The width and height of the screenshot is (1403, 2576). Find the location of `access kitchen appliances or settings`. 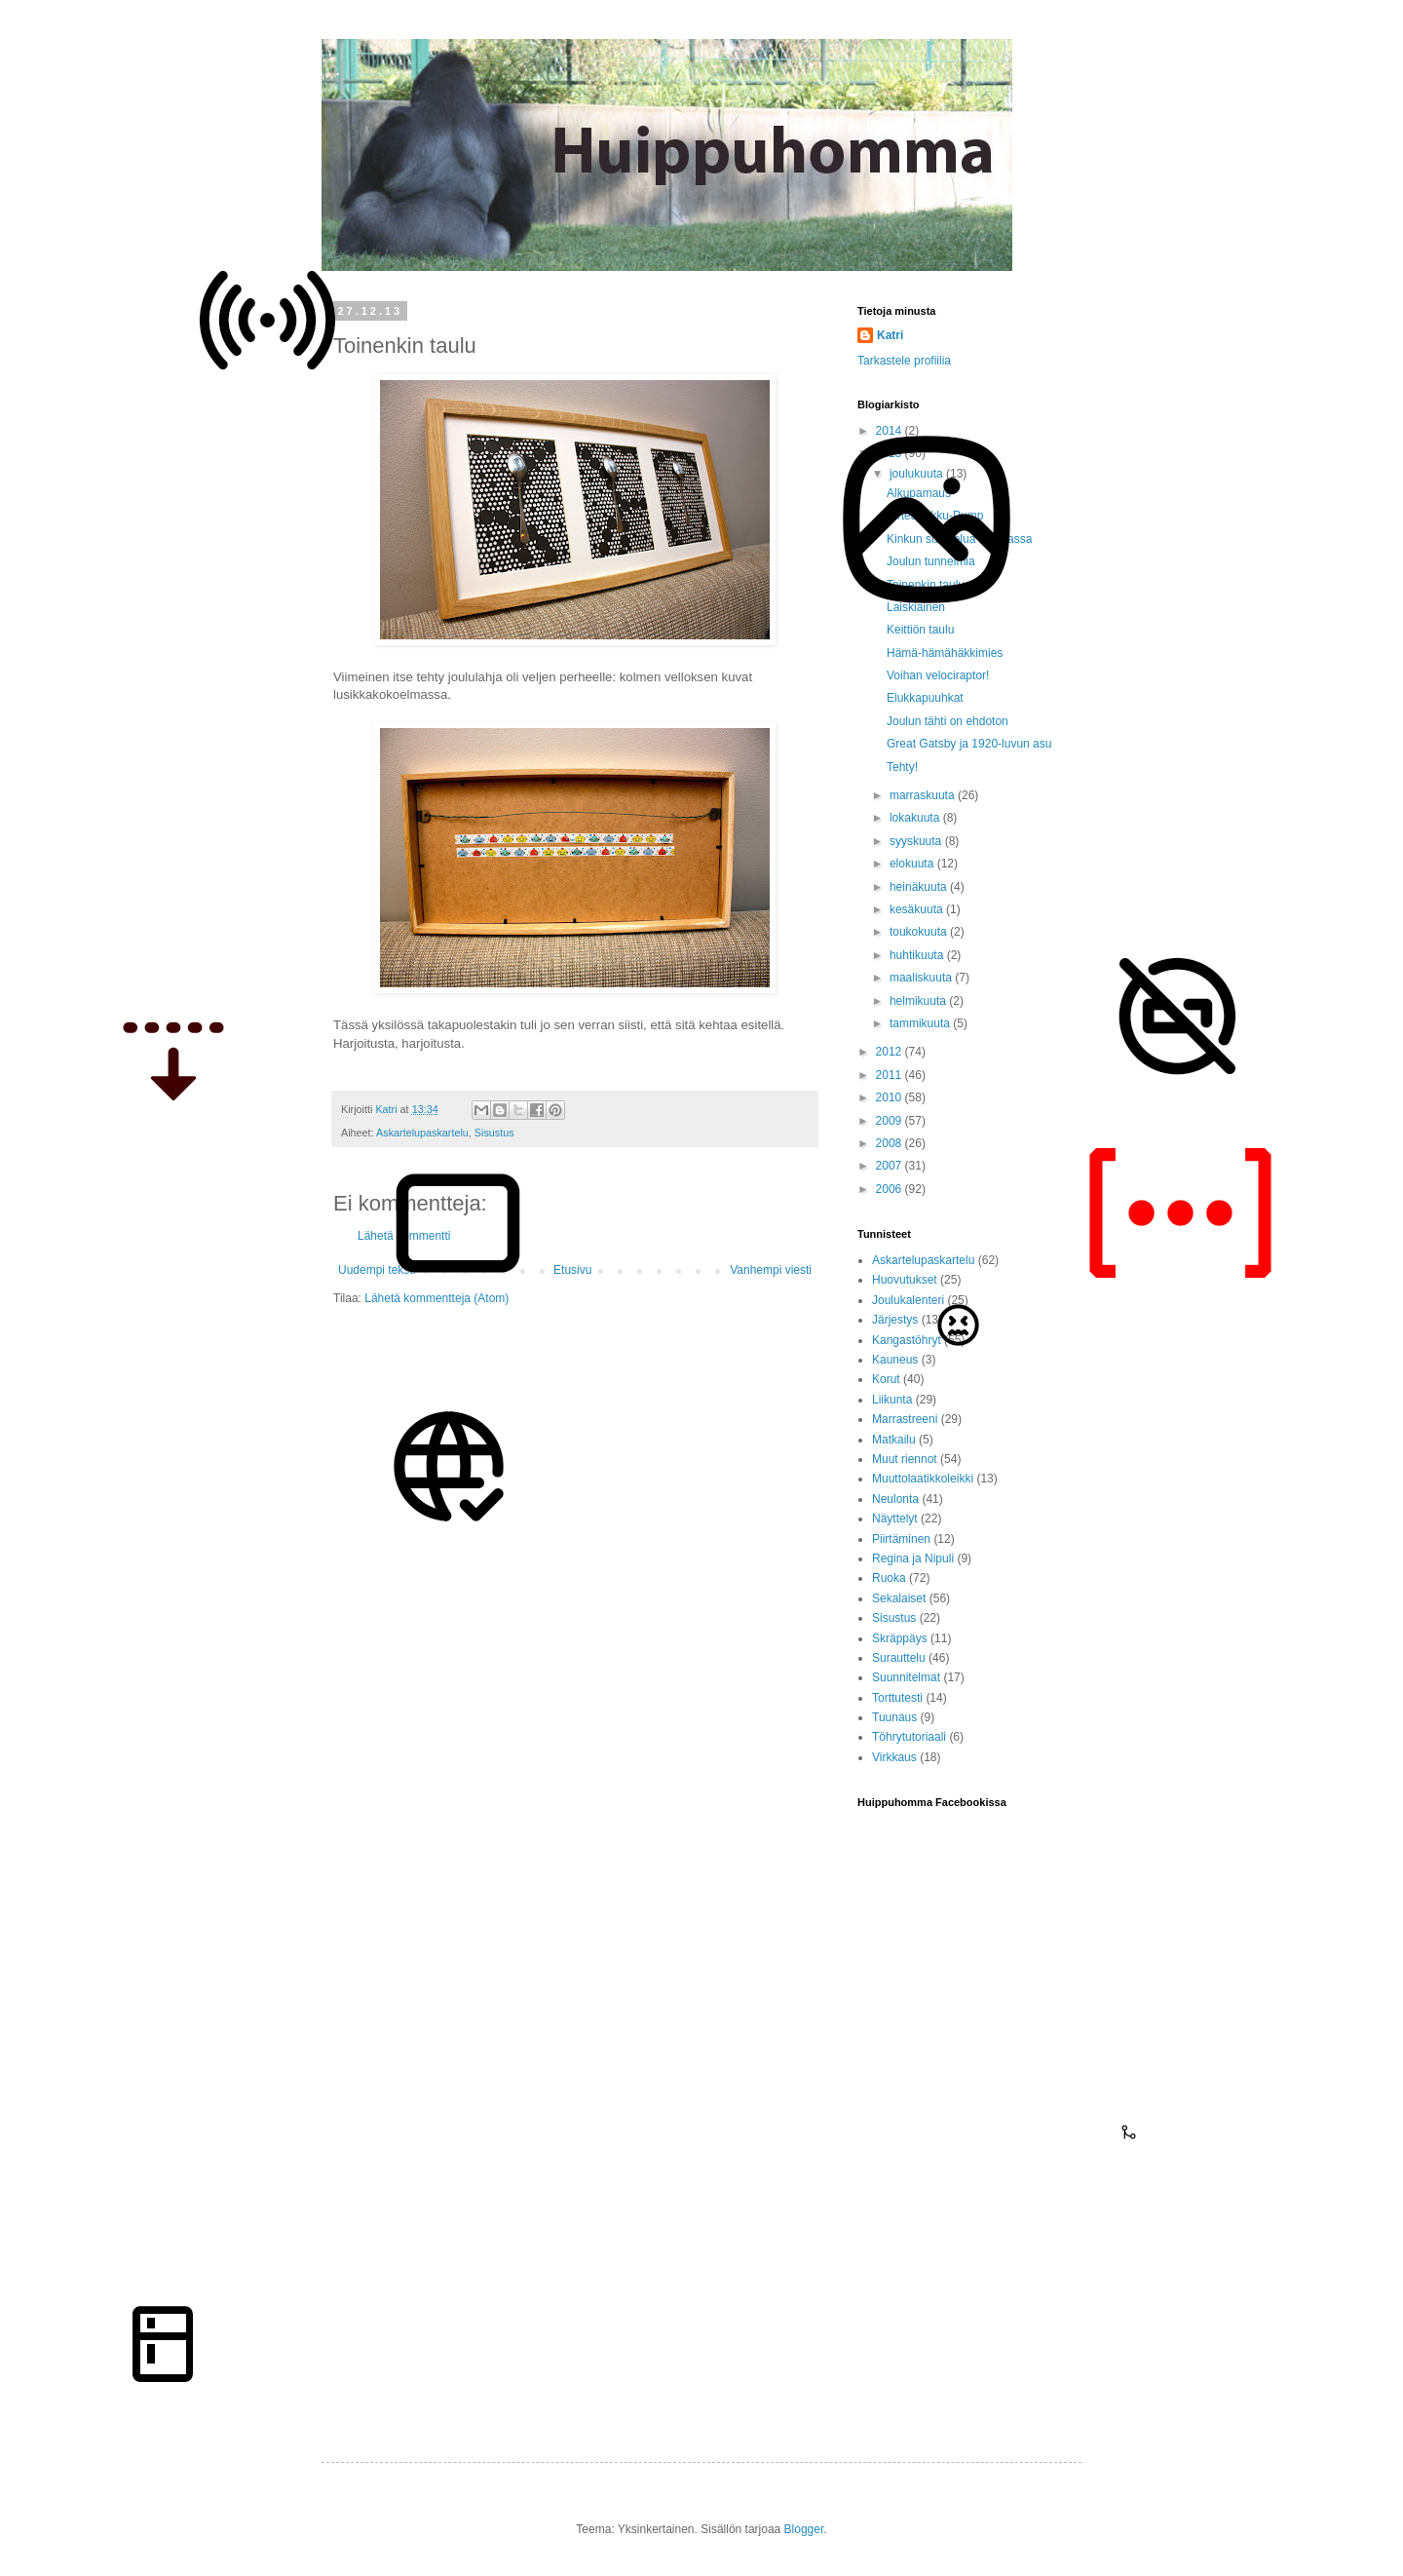

access kitchen appliances or settings is located at coordinates (163, 2344).